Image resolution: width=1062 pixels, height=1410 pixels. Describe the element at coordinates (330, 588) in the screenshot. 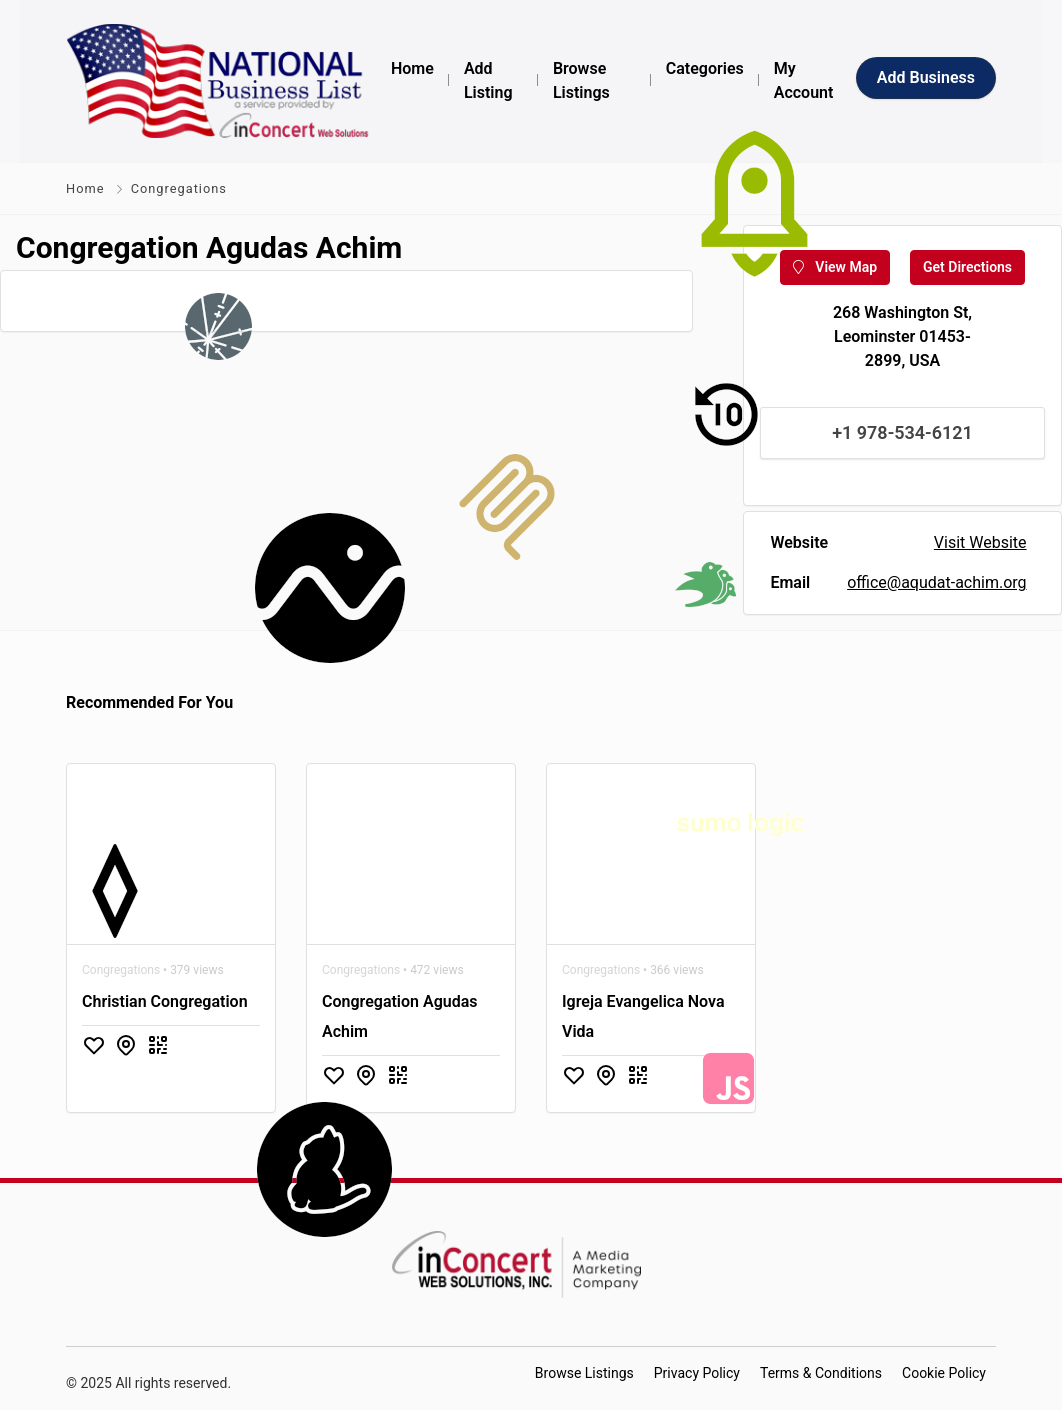

I see `cesium platform logo` at that location.